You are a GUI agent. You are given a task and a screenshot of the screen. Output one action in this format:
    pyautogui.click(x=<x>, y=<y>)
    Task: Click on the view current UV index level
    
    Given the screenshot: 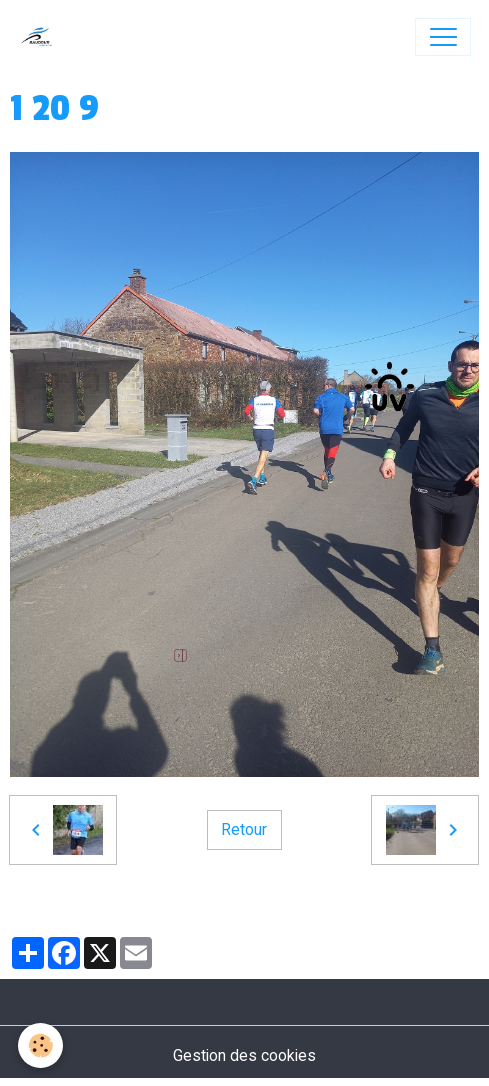 What is the action you would take?
    pyautogui.click(x=389, y=386)
    